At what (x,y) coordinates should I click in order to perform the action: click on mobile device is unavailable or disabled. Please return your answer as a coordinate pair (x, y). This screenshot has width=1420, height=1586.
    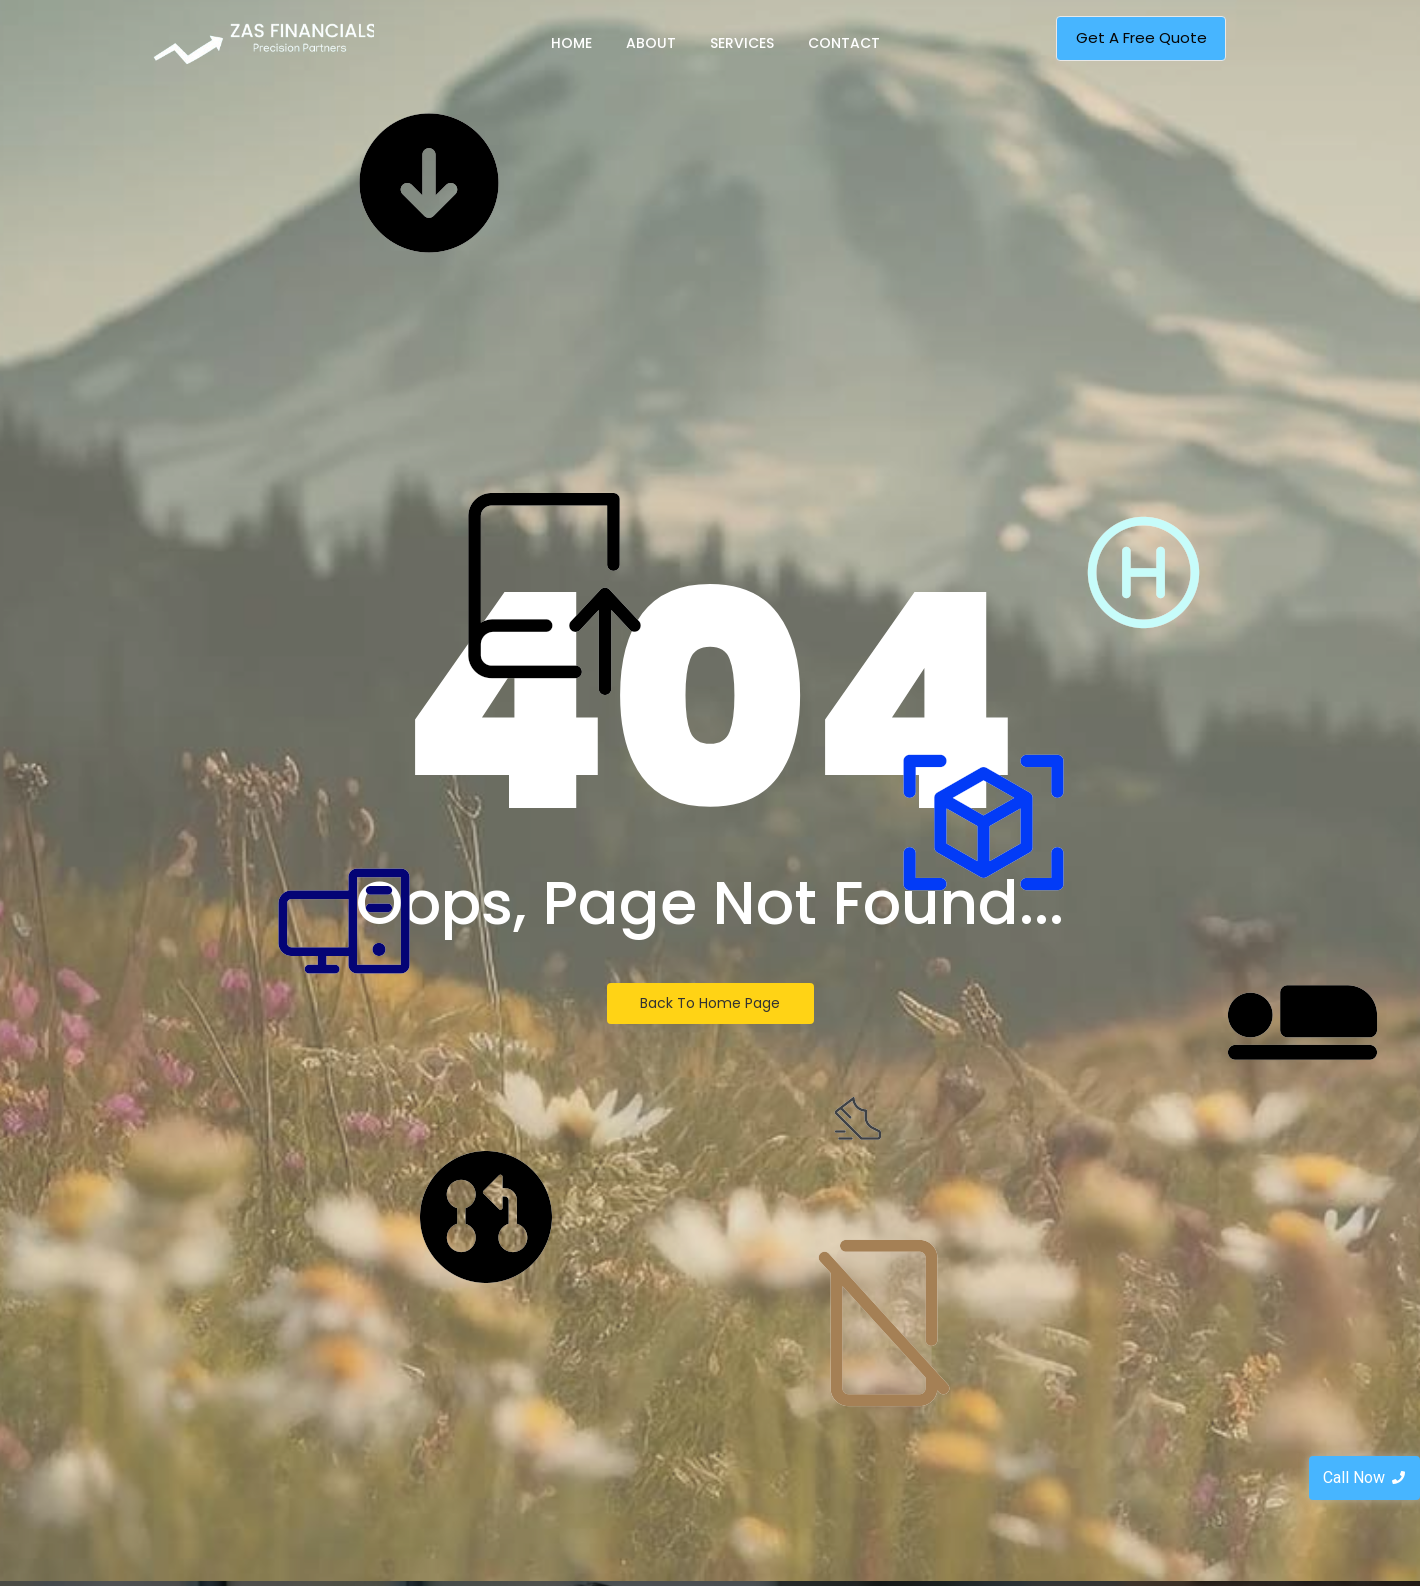
    Looking at the image, I should click on (884, 1323).